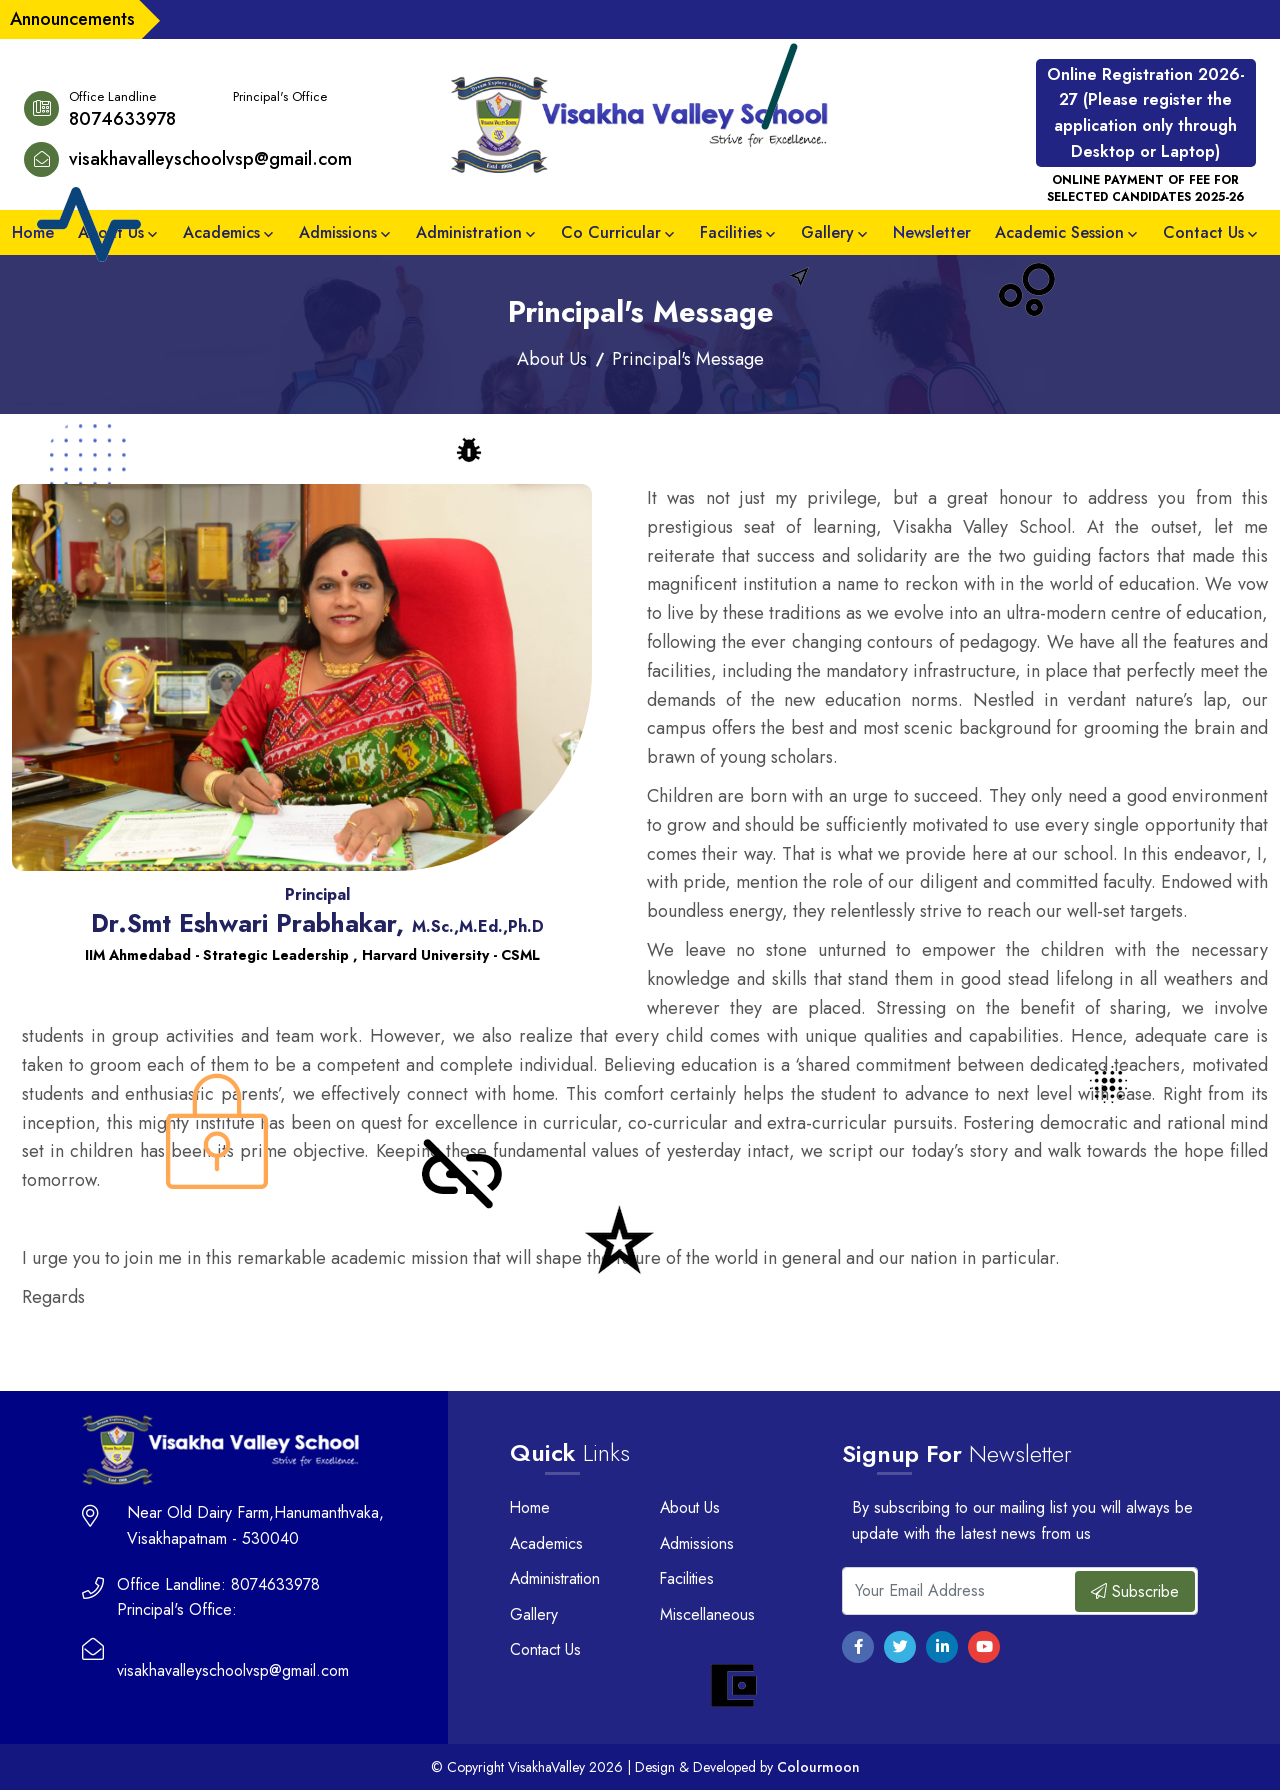 Image resolution: width=1280 pixels, height=1790 pixels. What do you see at coordinates (469, 450) in the screenshot?
I see `find pest control services nearby` at bounding box center [469, 450].